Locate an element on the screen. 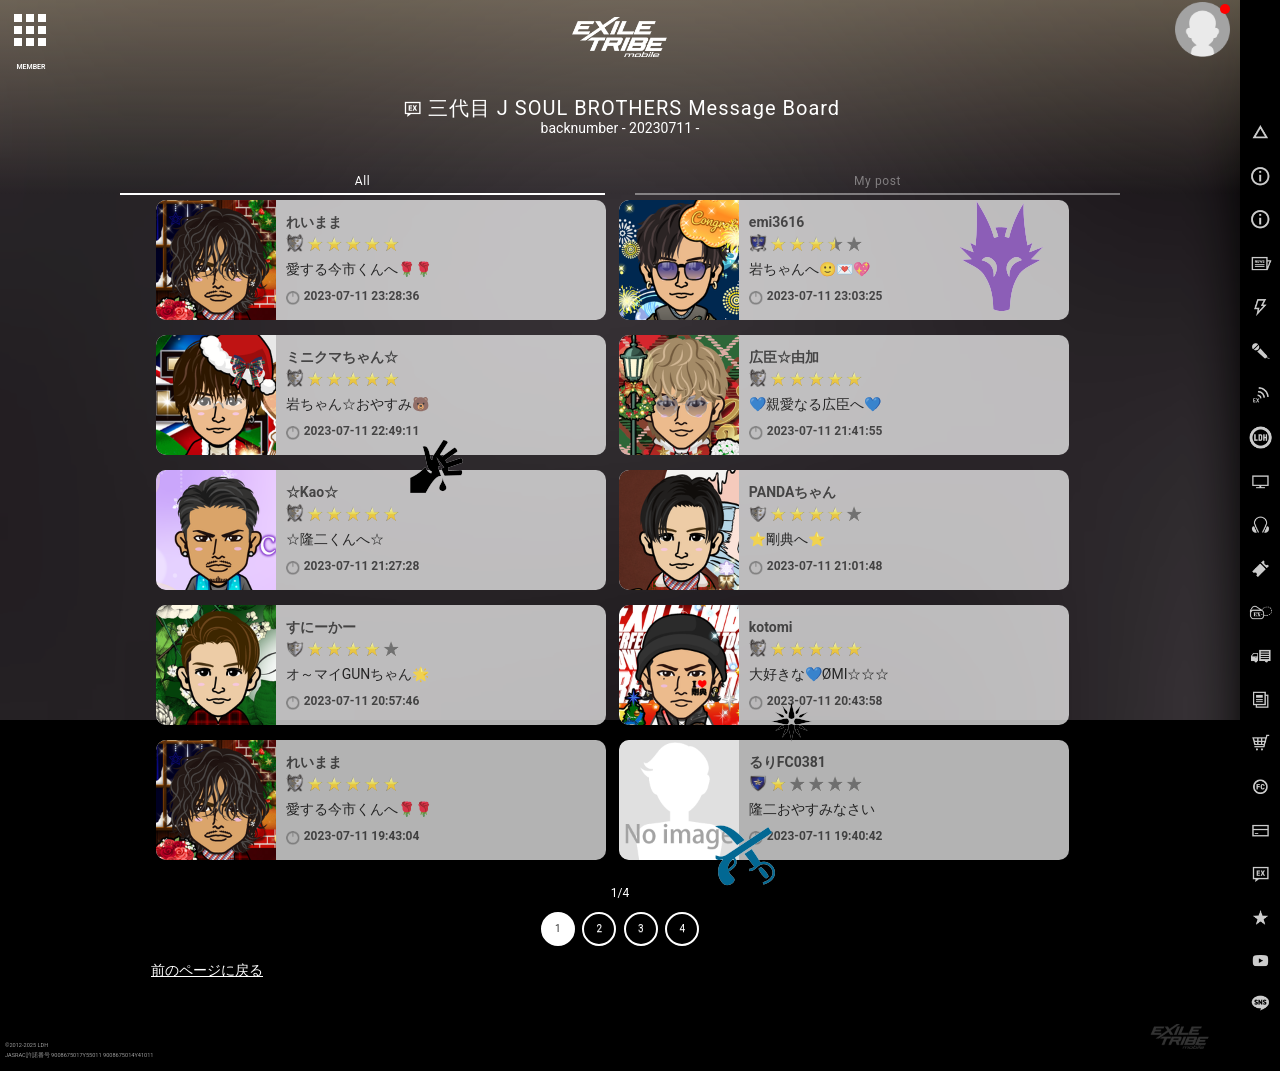  indicates a hazard or danger zone in gameplay is located at coordinates (791, 721).